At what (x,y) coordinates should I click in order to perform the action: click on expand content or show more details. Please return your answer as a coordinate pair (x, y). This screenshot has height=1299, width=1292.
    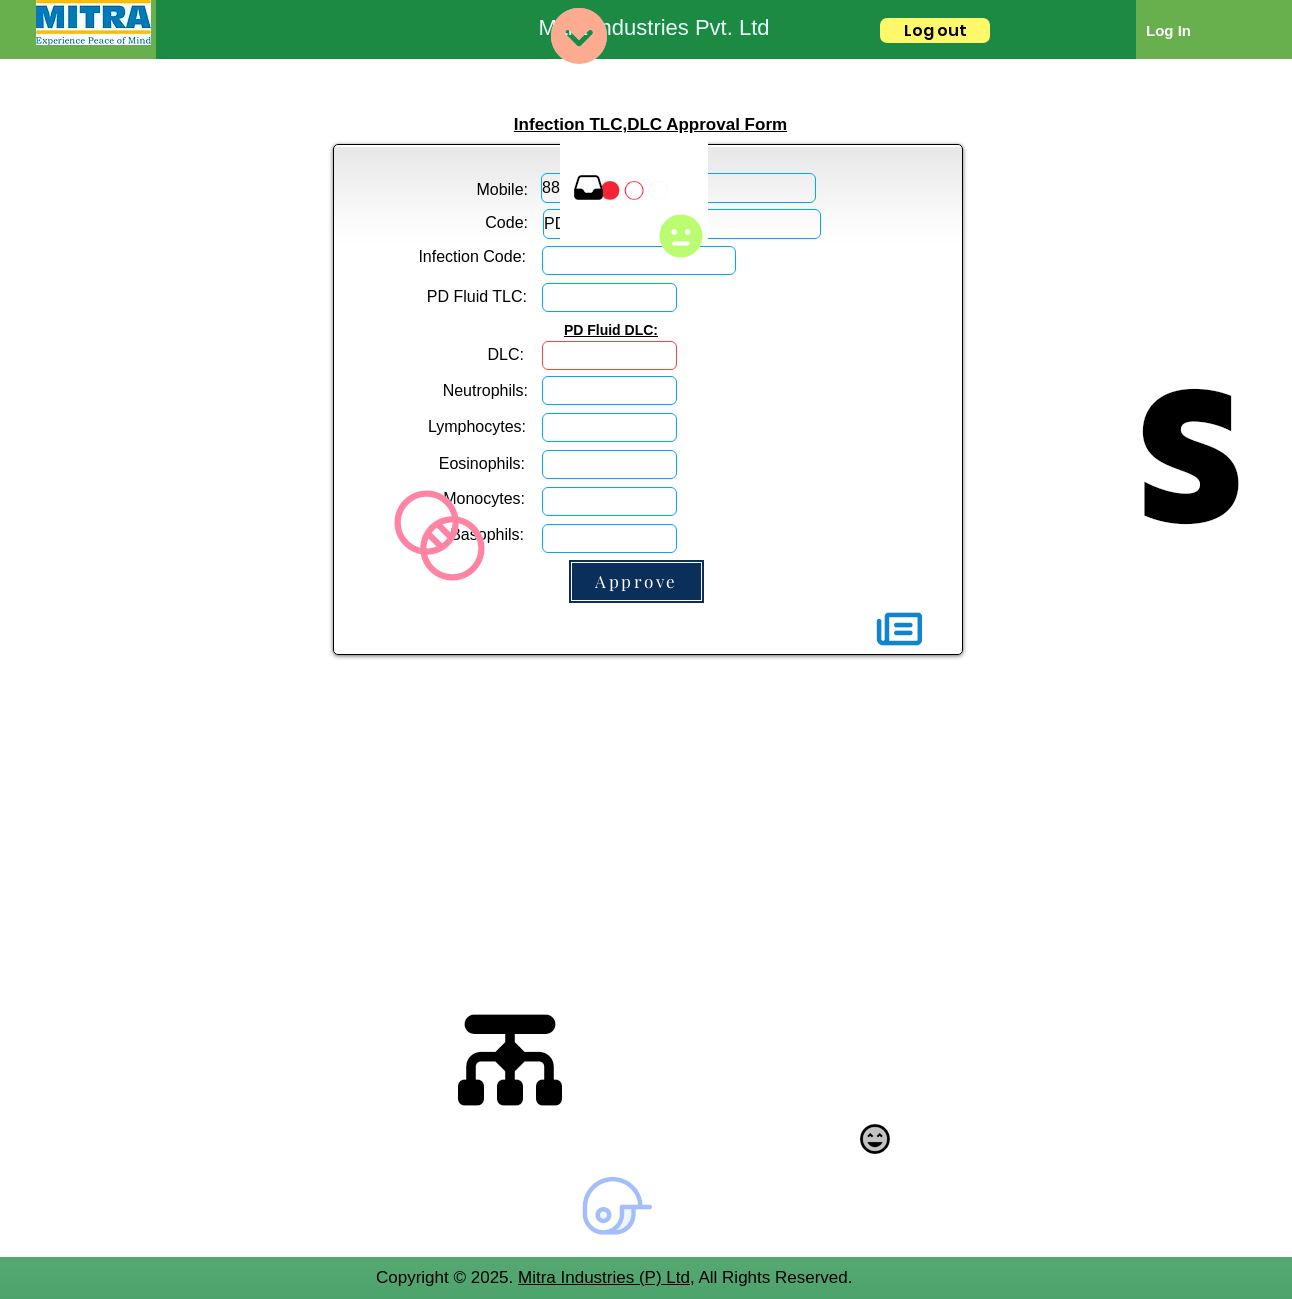
    Looking at the image, I should click on (579, 36).